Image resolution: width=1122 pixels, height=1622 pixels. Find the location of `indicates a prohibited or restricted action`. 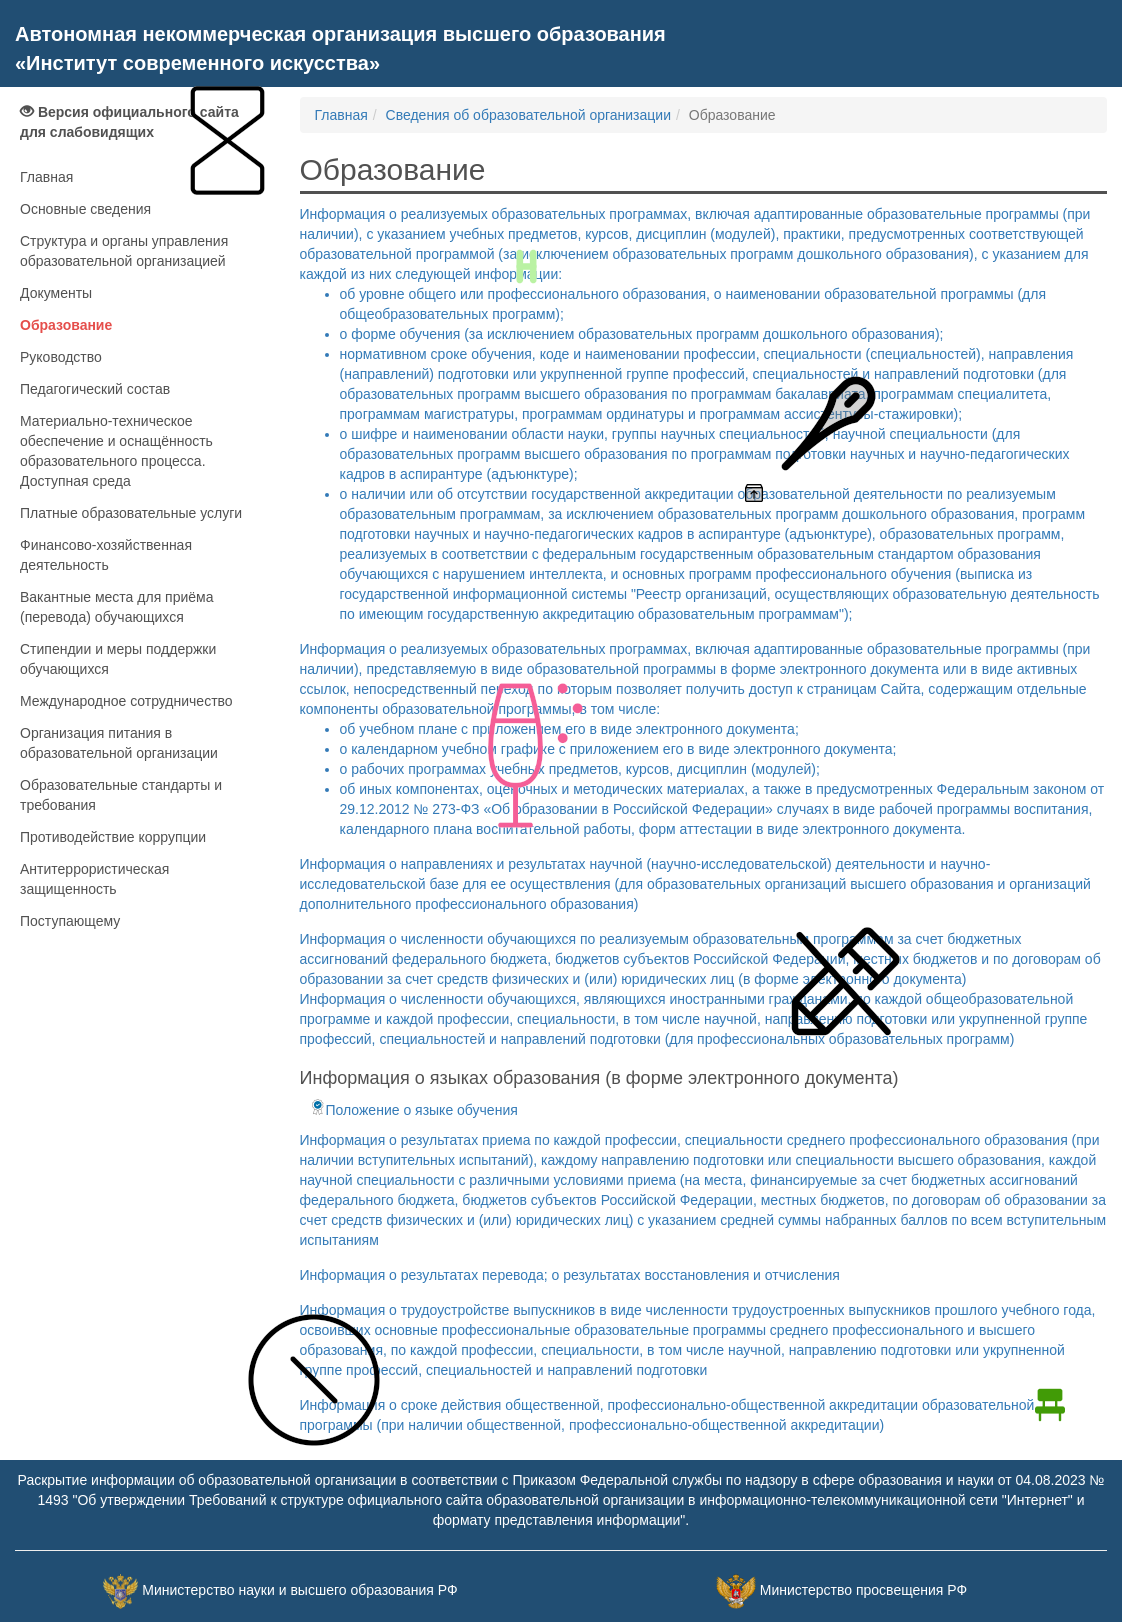

indicates a prohibited or restricted action is located at coordinates (314, 1380).